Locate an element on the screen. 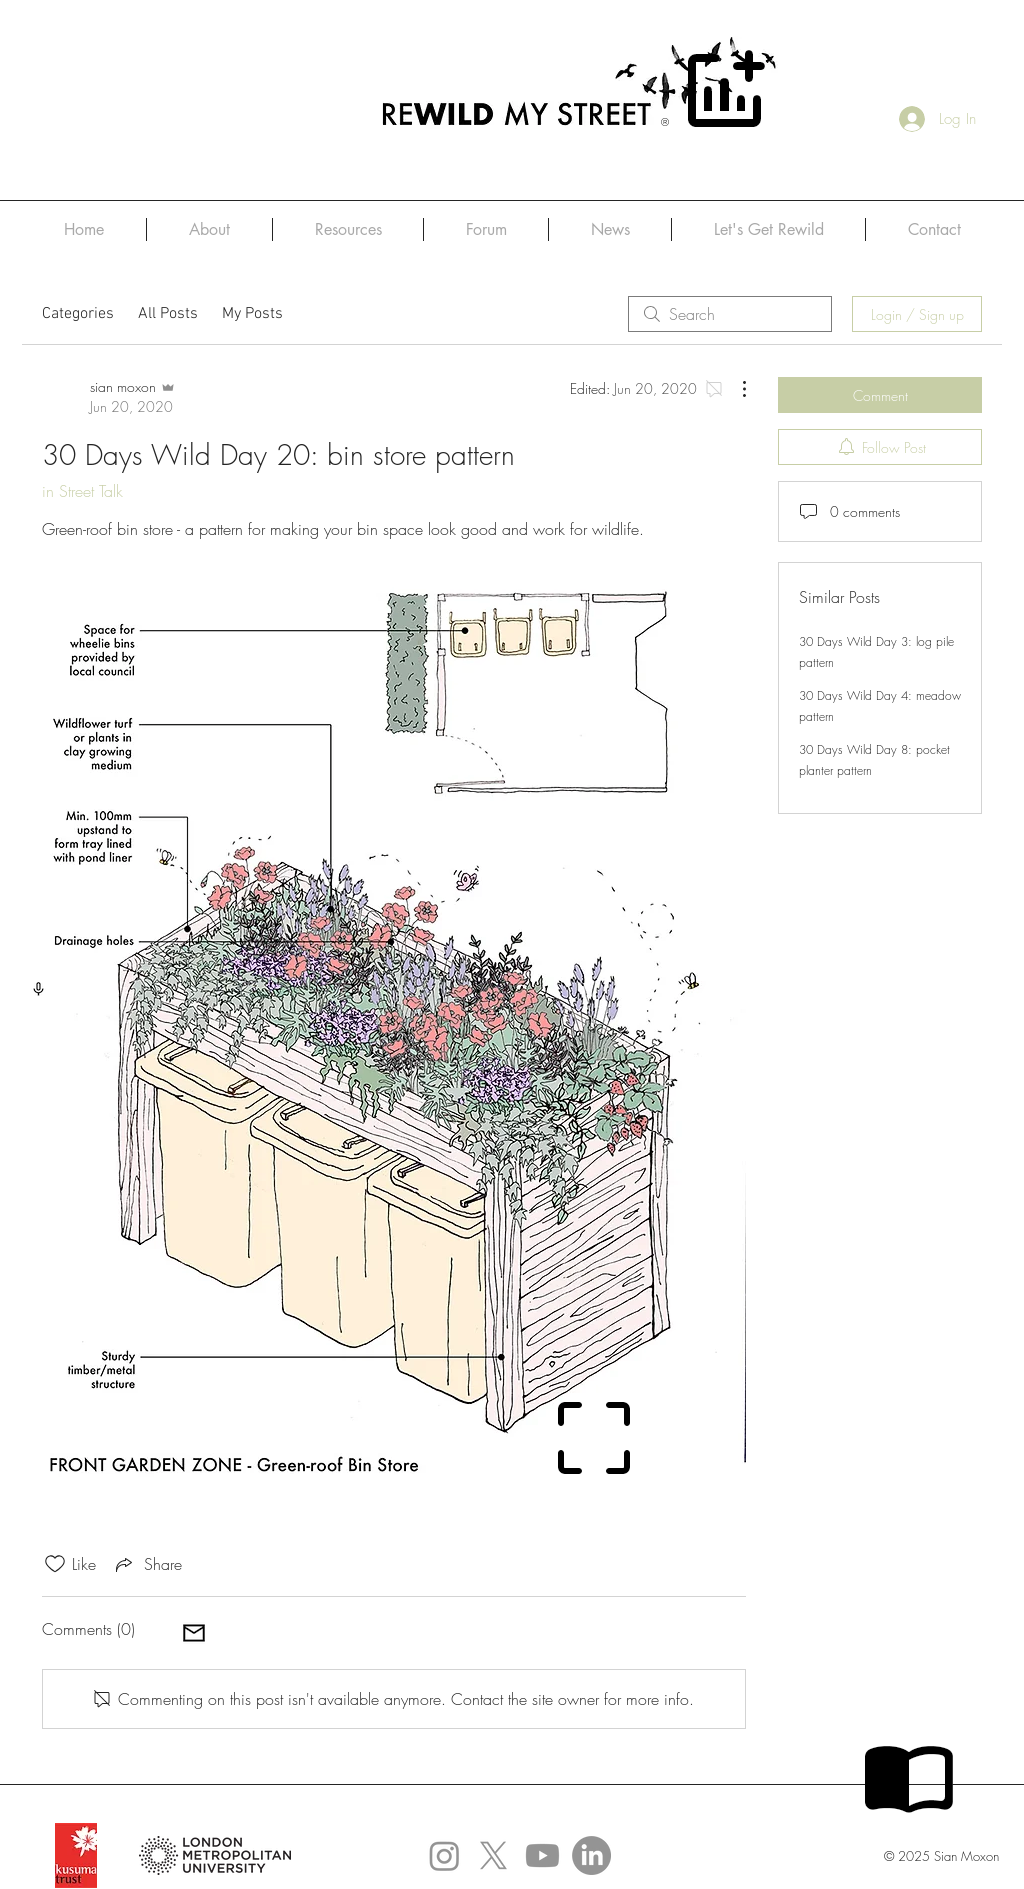  enter full screen mode is located at coordinates (594, 1438).